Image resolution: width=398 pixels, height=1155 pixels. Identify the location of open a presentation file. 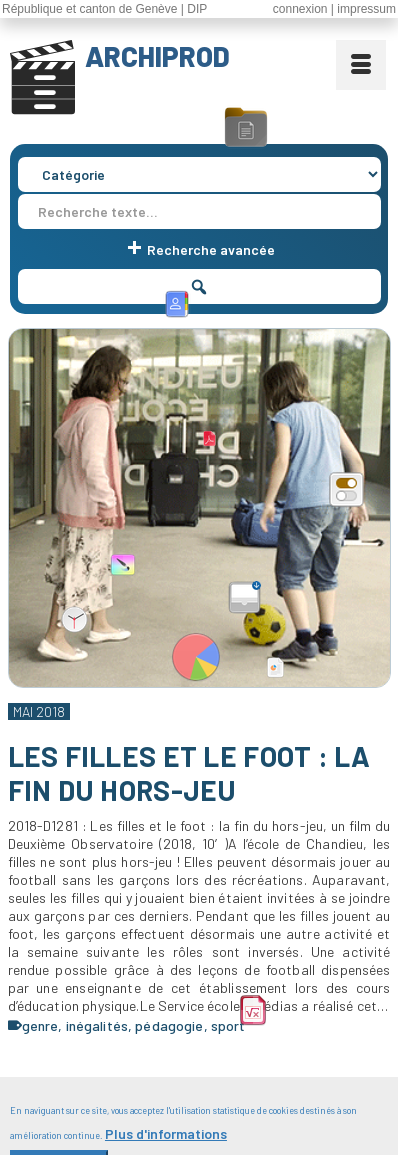
(275, 667).